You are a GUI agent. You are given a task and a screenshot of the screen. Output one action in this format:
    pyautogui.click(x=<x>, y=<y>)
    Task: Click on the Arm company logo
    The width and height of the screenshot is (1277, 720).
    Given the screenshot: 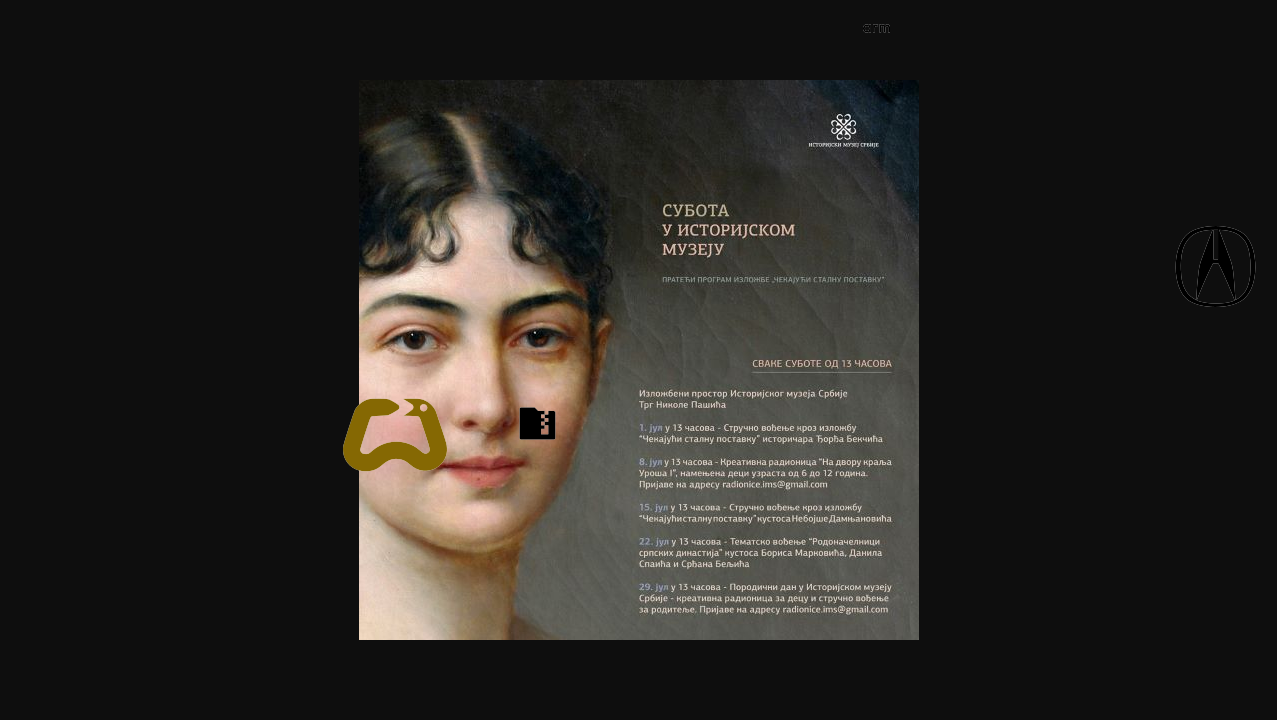 What is the action you would take?
    pyautogui.click(x=876, y=28)
    